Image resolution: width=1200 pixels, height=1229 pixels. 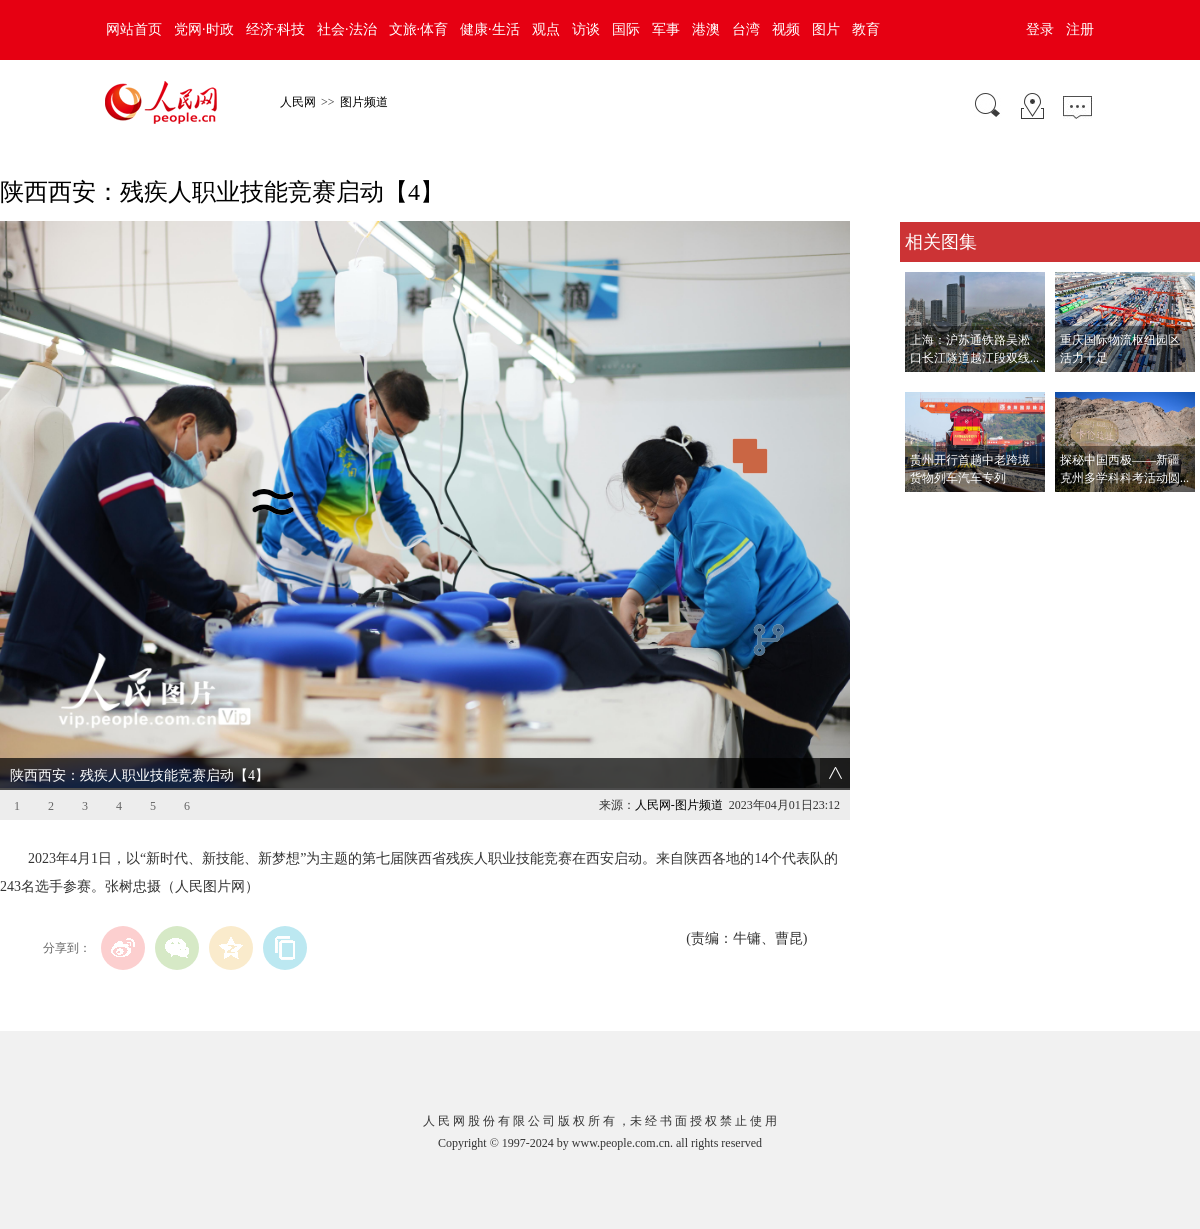 What do you see at coordinates (750, 456) in the screenshot?
I see `merge or unite selected layers` at bounding box center [750, 456].